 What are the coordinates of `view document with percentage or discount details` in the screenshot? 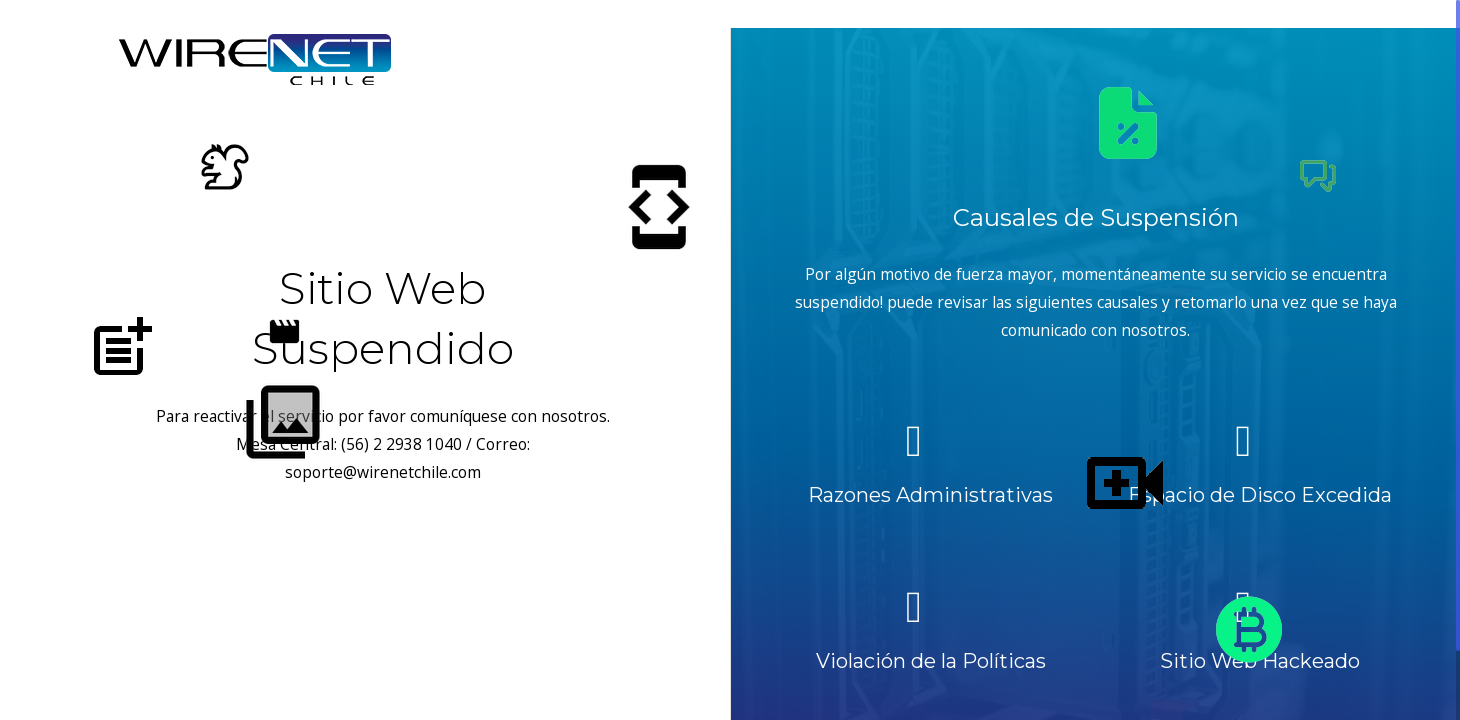 It's located at (1128, 123).